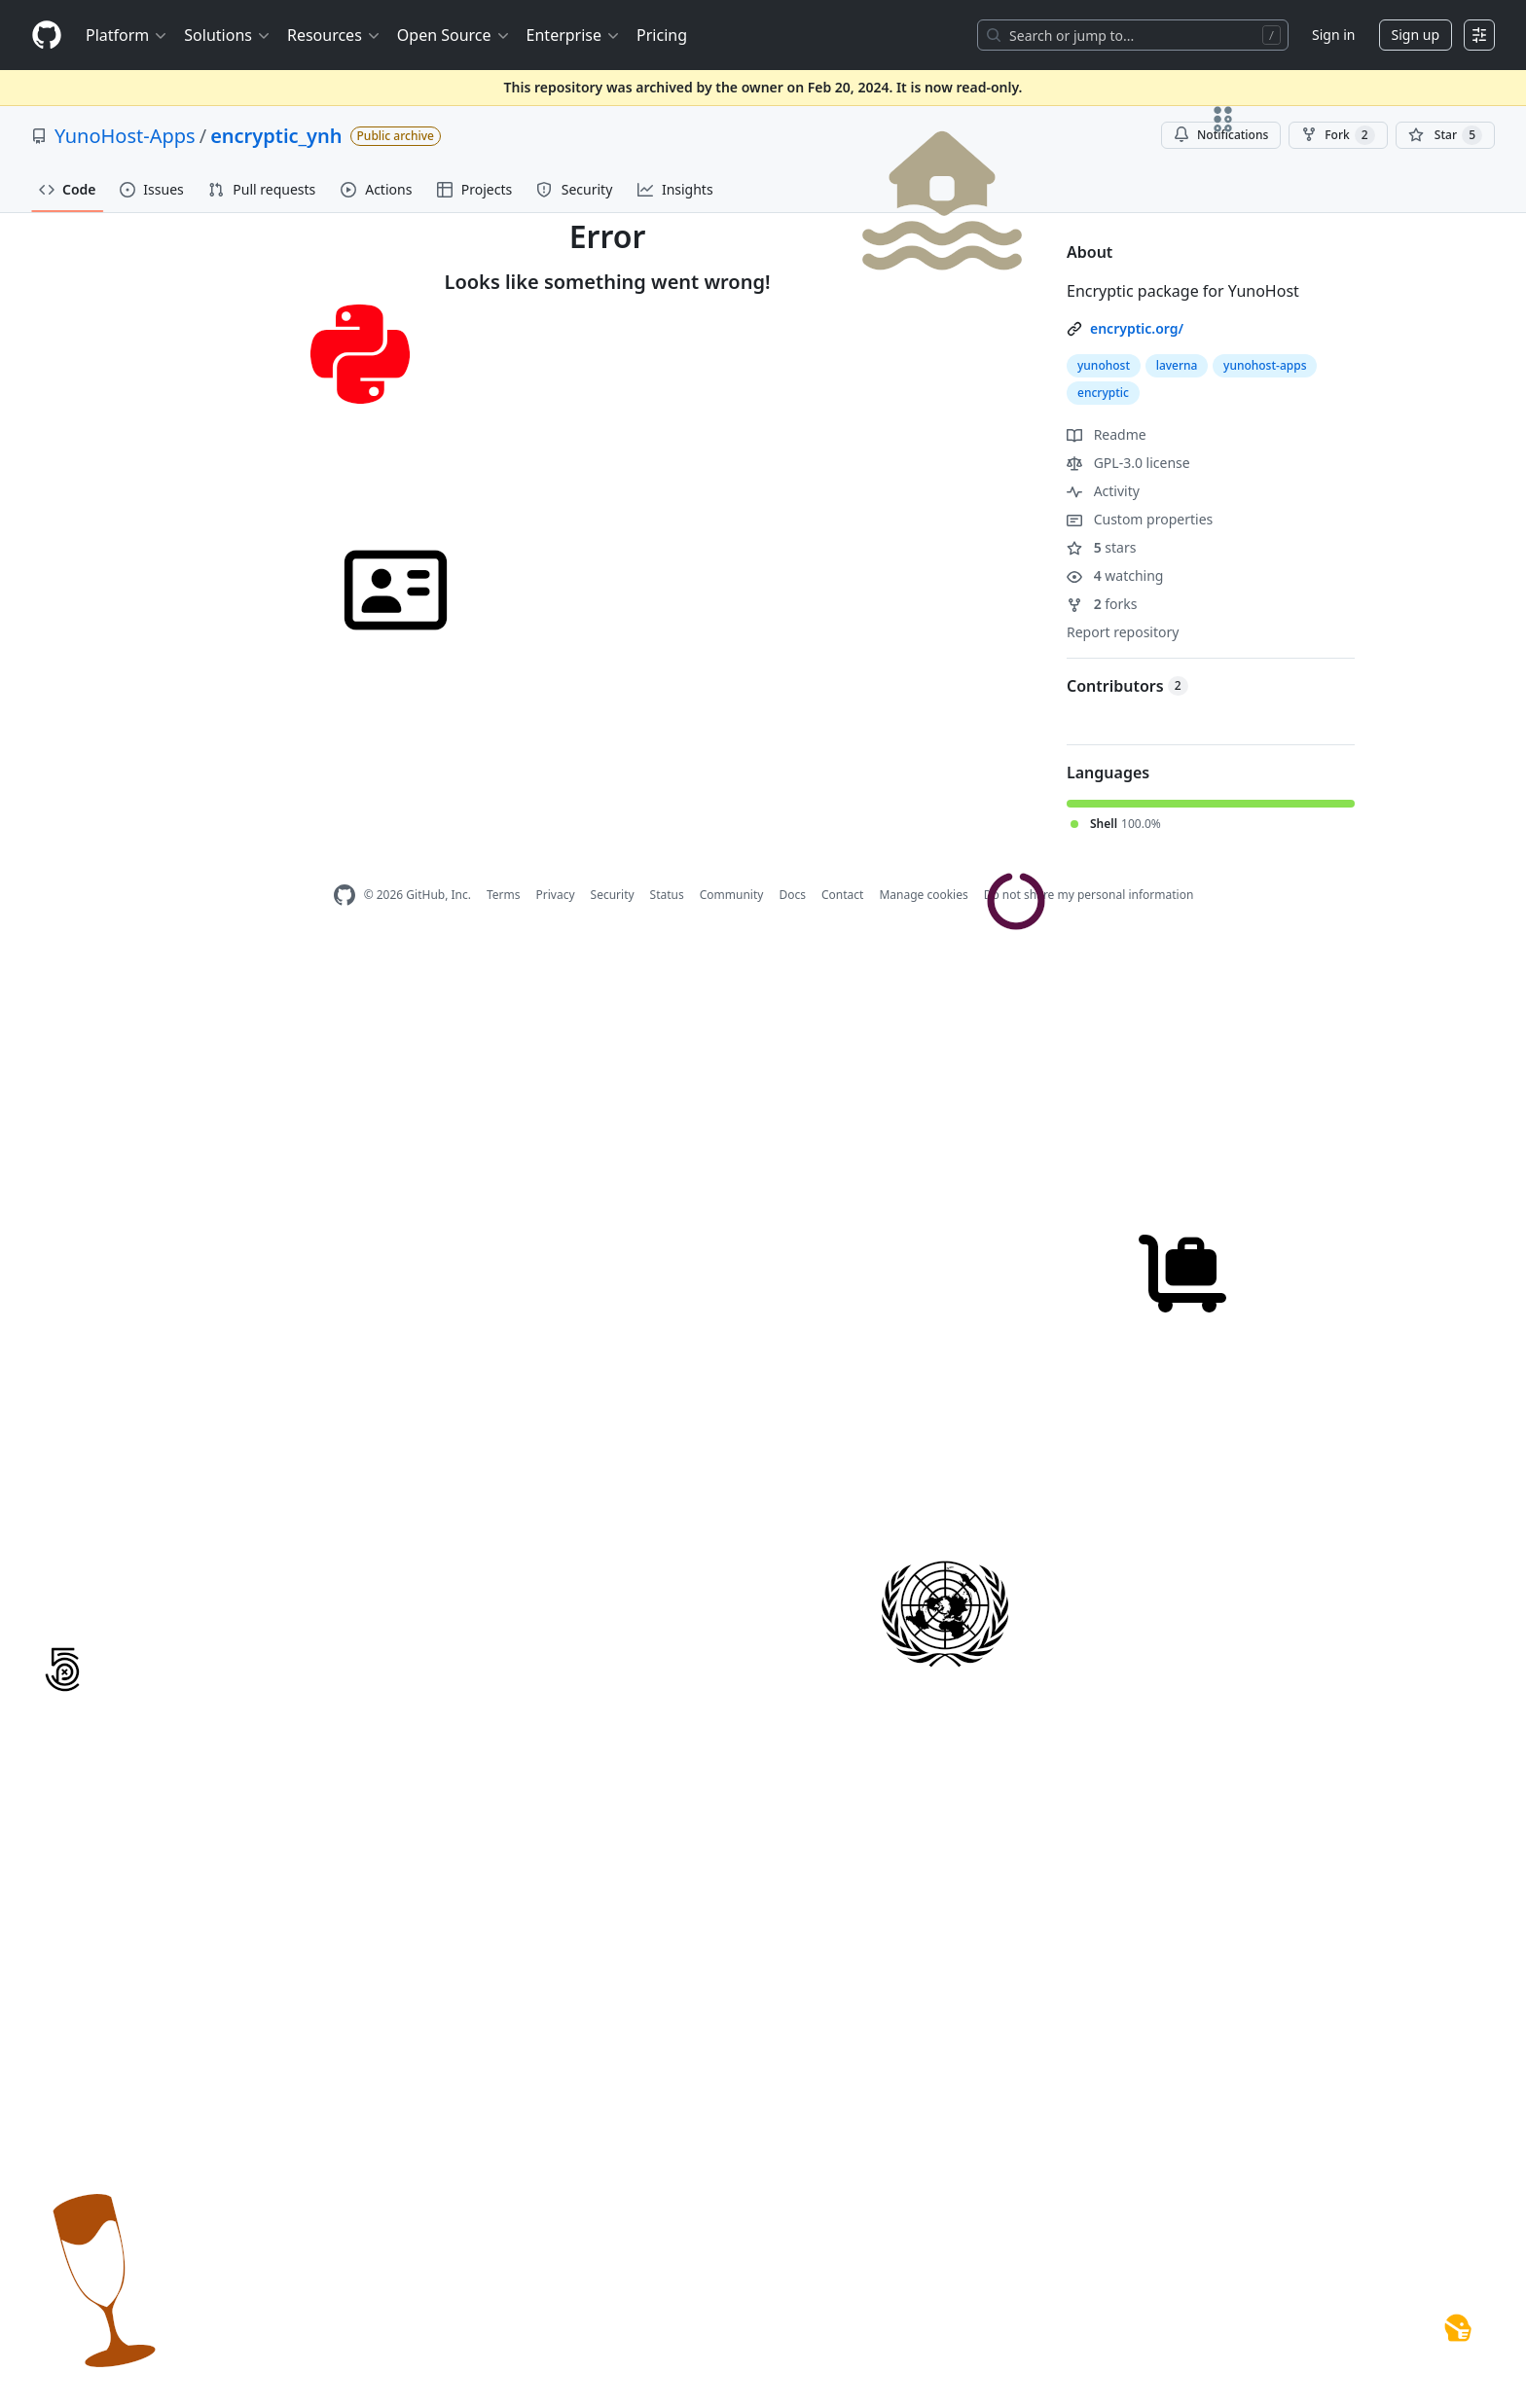 This screenshot has height=2408, width=1526. What do you see at coordinates (945, 1614) in the screenshot?
I see `united nations official logo` at bounding box center [945, 1614].